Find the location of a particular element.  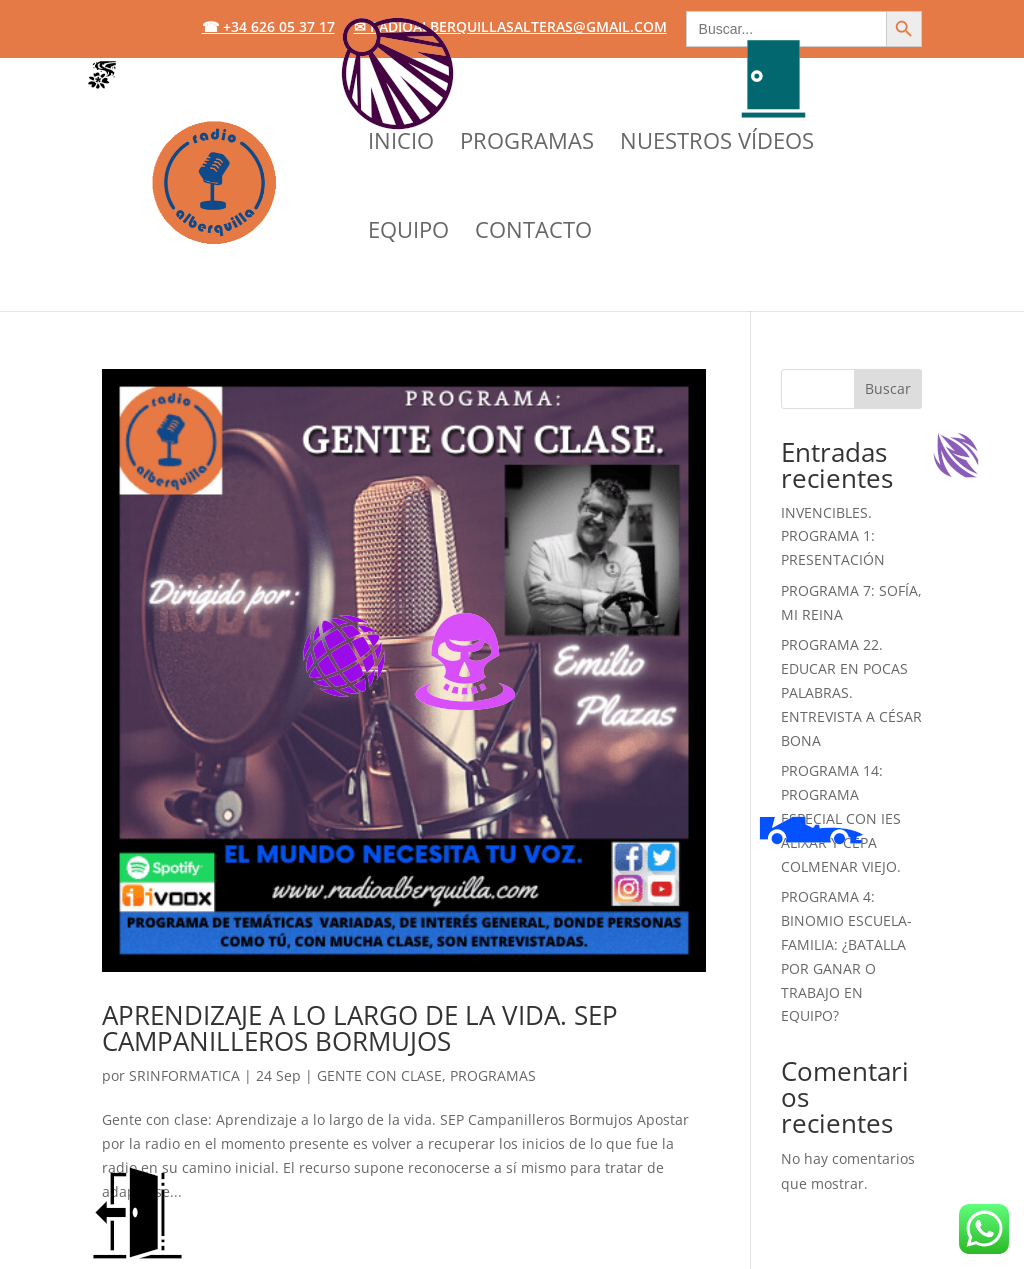

indicates a hazardous or deadly area on the game map is located at coordinates (465, 662).